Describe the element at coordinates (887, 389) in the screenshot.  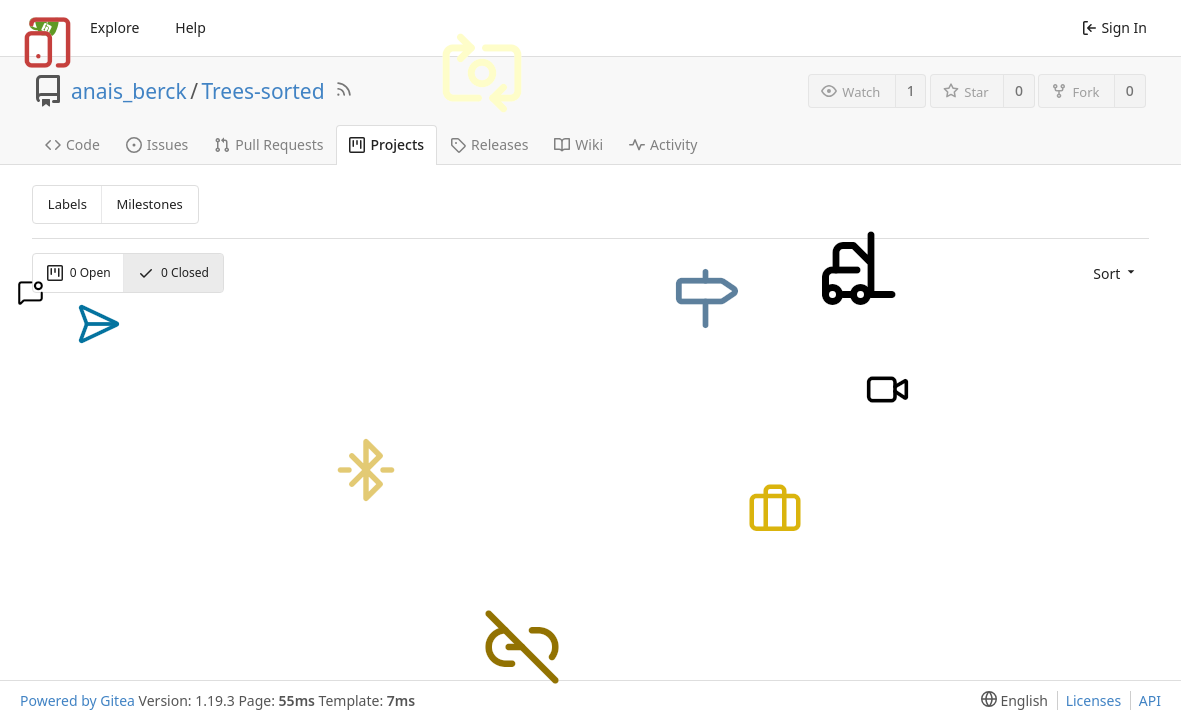
I see `start a video call` at that location.